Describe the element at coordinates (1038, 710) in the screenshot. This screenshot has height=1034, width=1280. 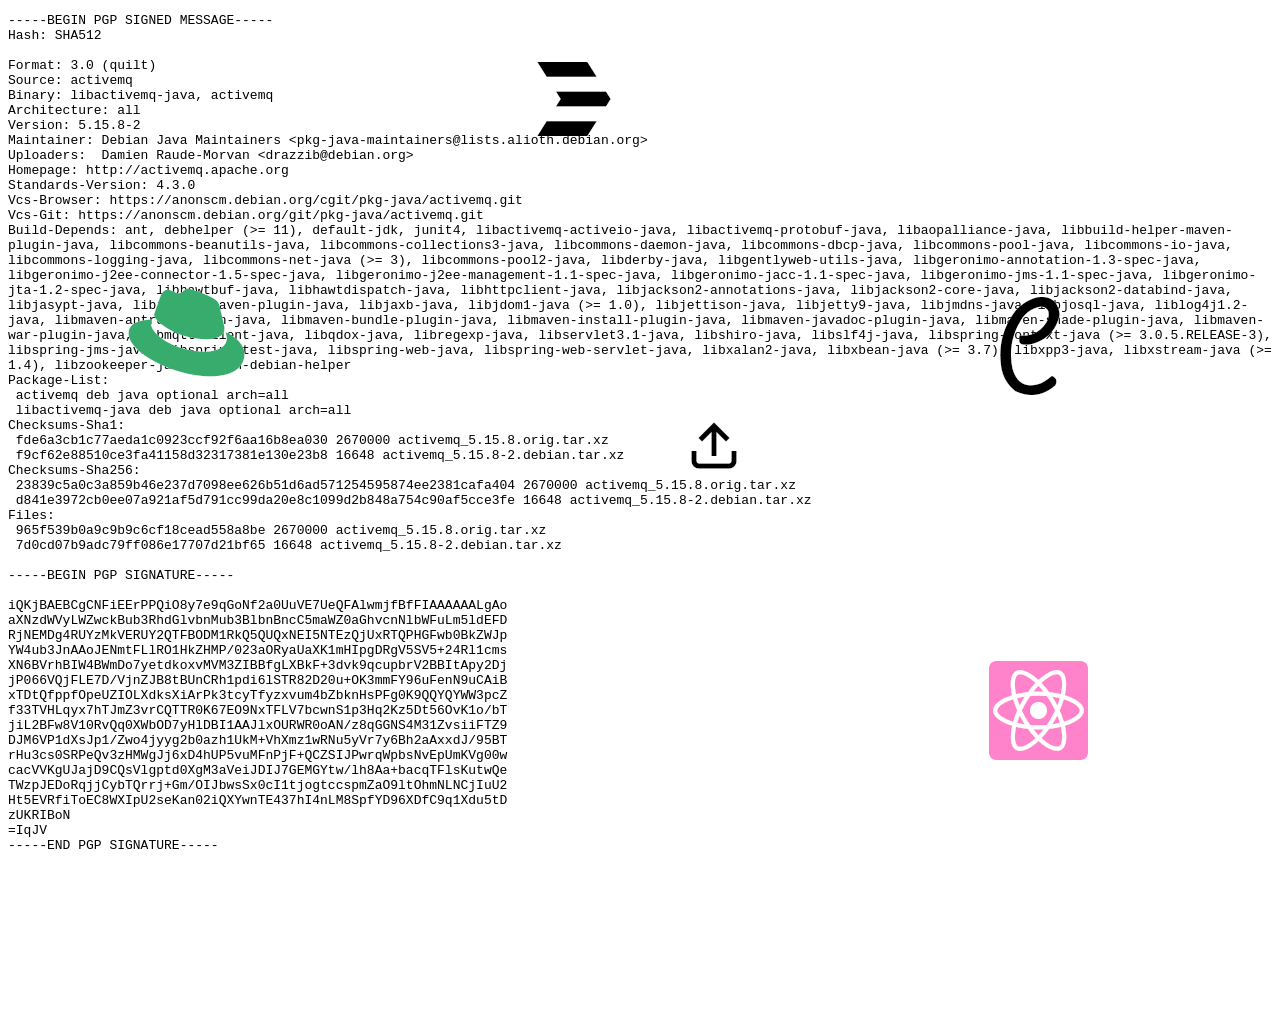
I see `visit protondb website for linux gaming compatibility` at that location.